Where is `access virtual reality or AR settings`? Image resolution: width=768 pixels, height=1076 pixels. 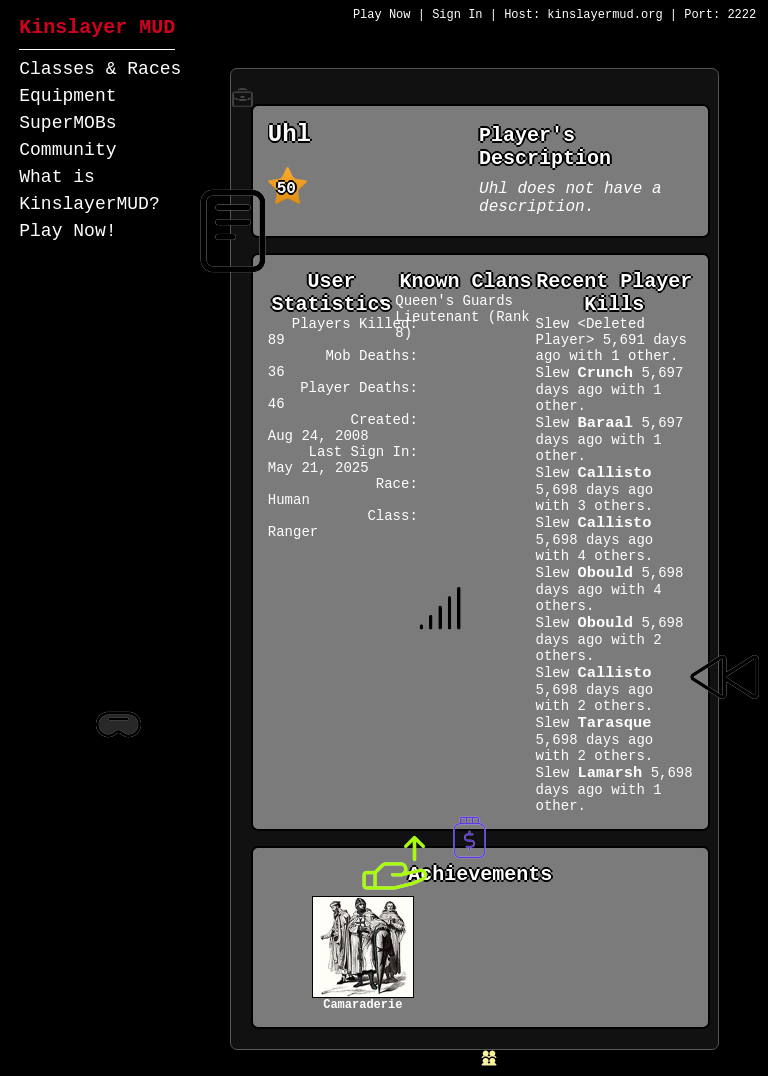 access virtual reality or AR settings is located at coordinates (118, 724).